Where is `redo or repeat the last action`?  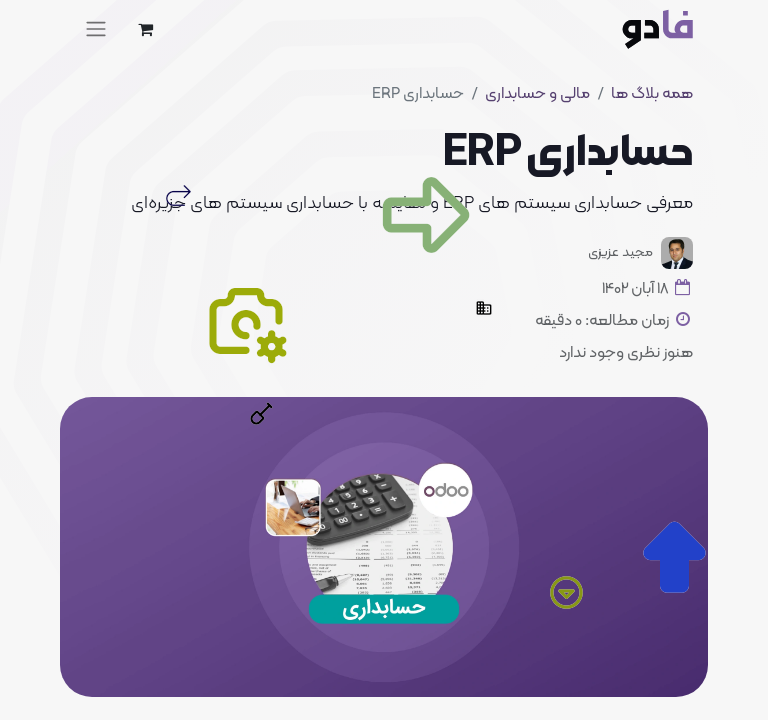 redo or repeat the last action is located at coordinates (178, 196).